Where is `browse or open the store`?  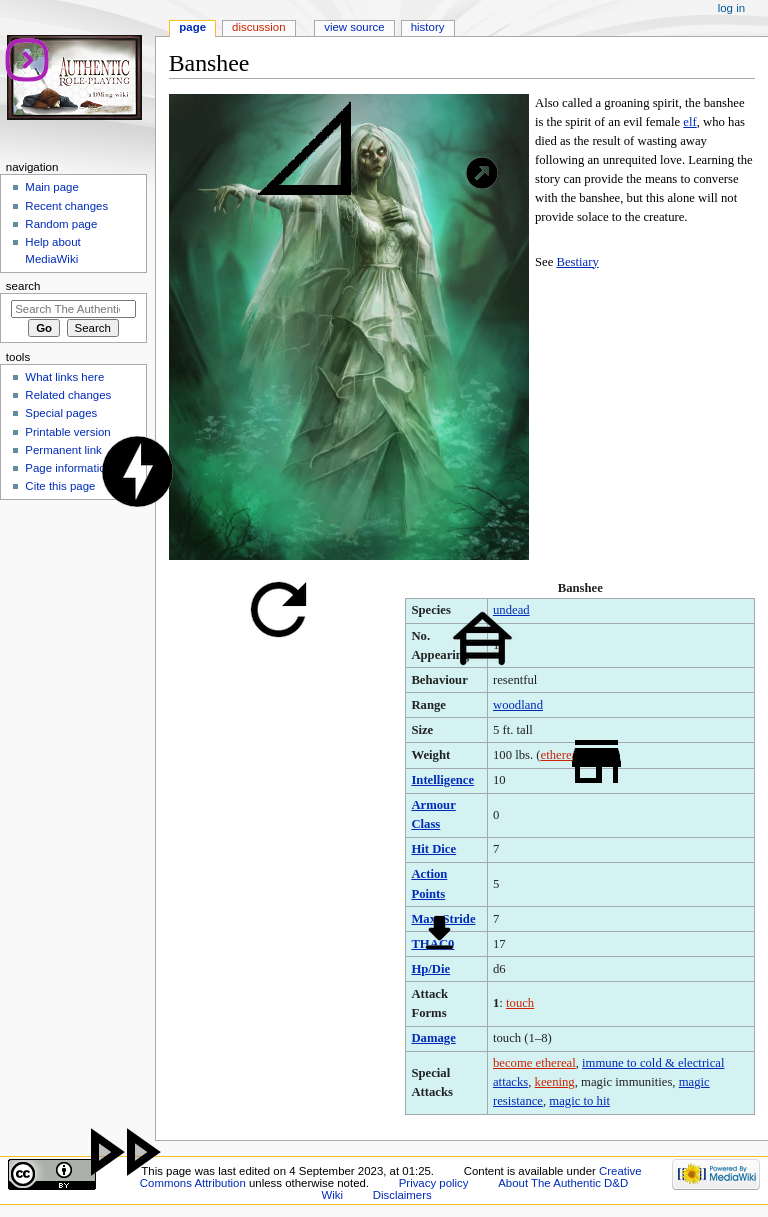
browse or open the store is located at coordinates (596, 761).